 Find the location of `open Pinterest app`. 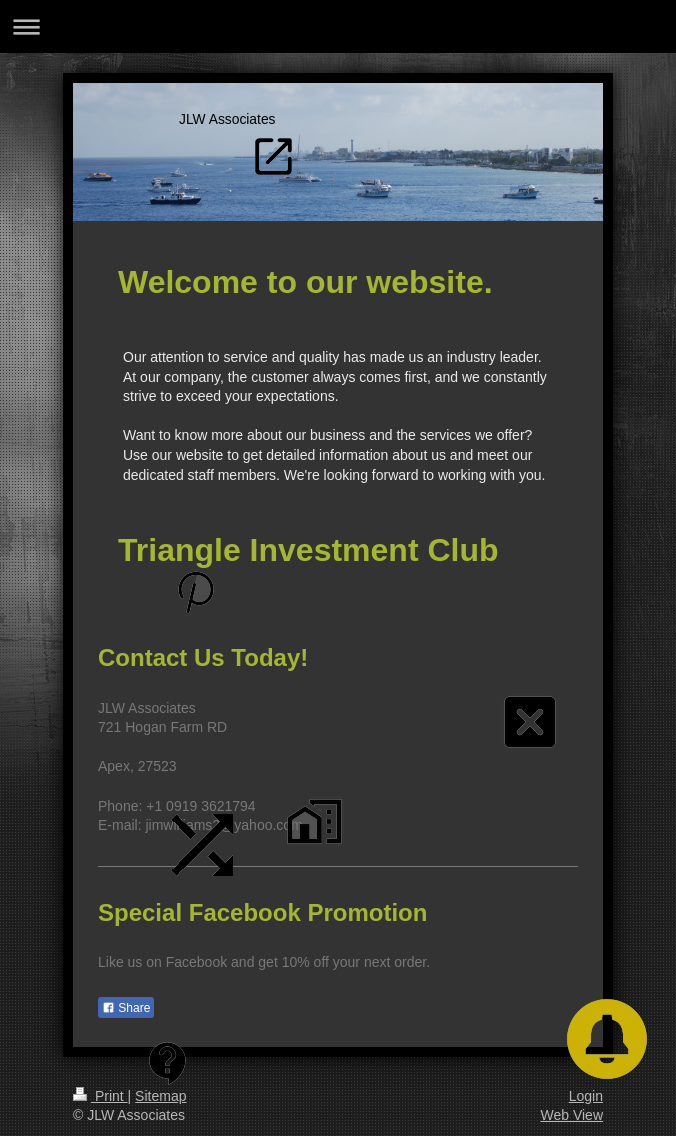

open Pinterest app is located at coordinates (194, 592).